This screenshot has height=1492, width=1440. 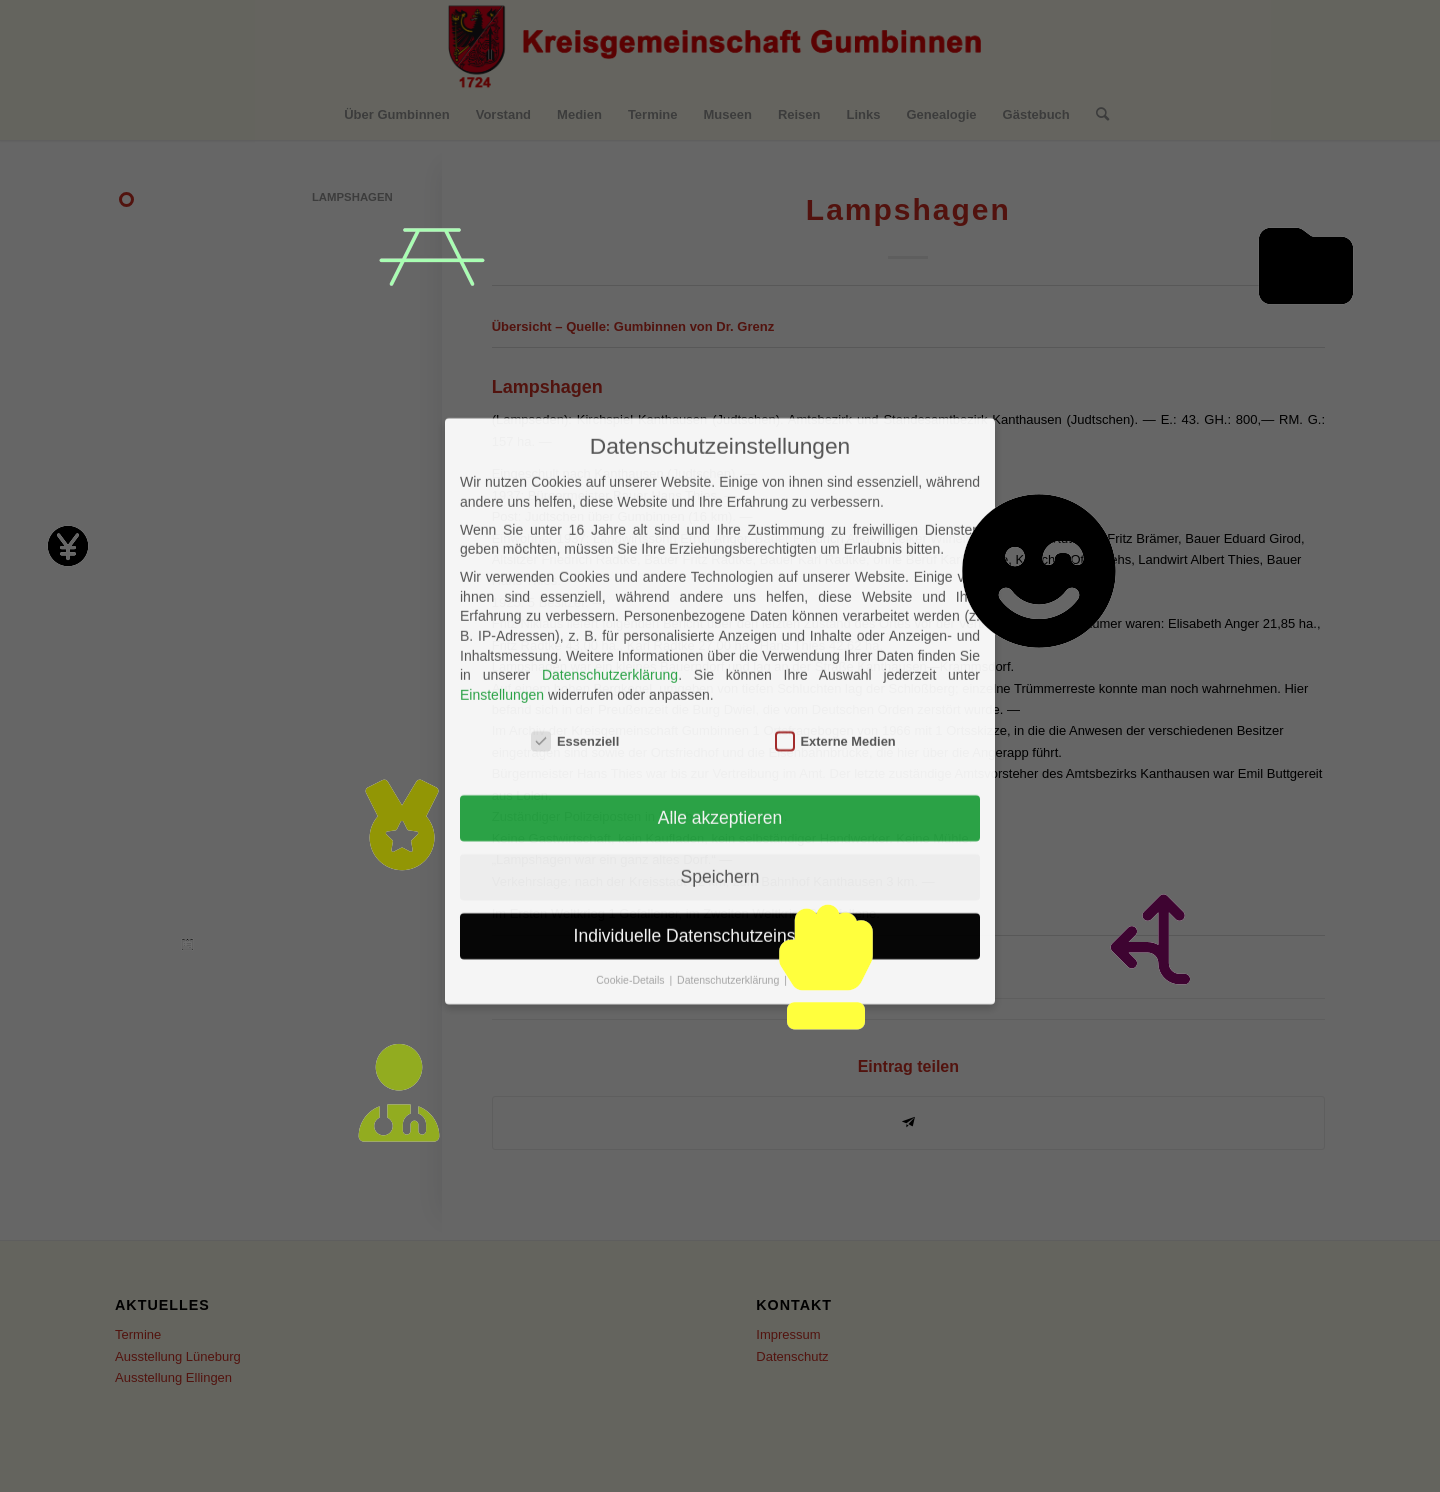 What do you see at coordinates (1153, 942) in the screenshot?
I see `split or branch content in multiple directions` at bounding box center [1153, 942].